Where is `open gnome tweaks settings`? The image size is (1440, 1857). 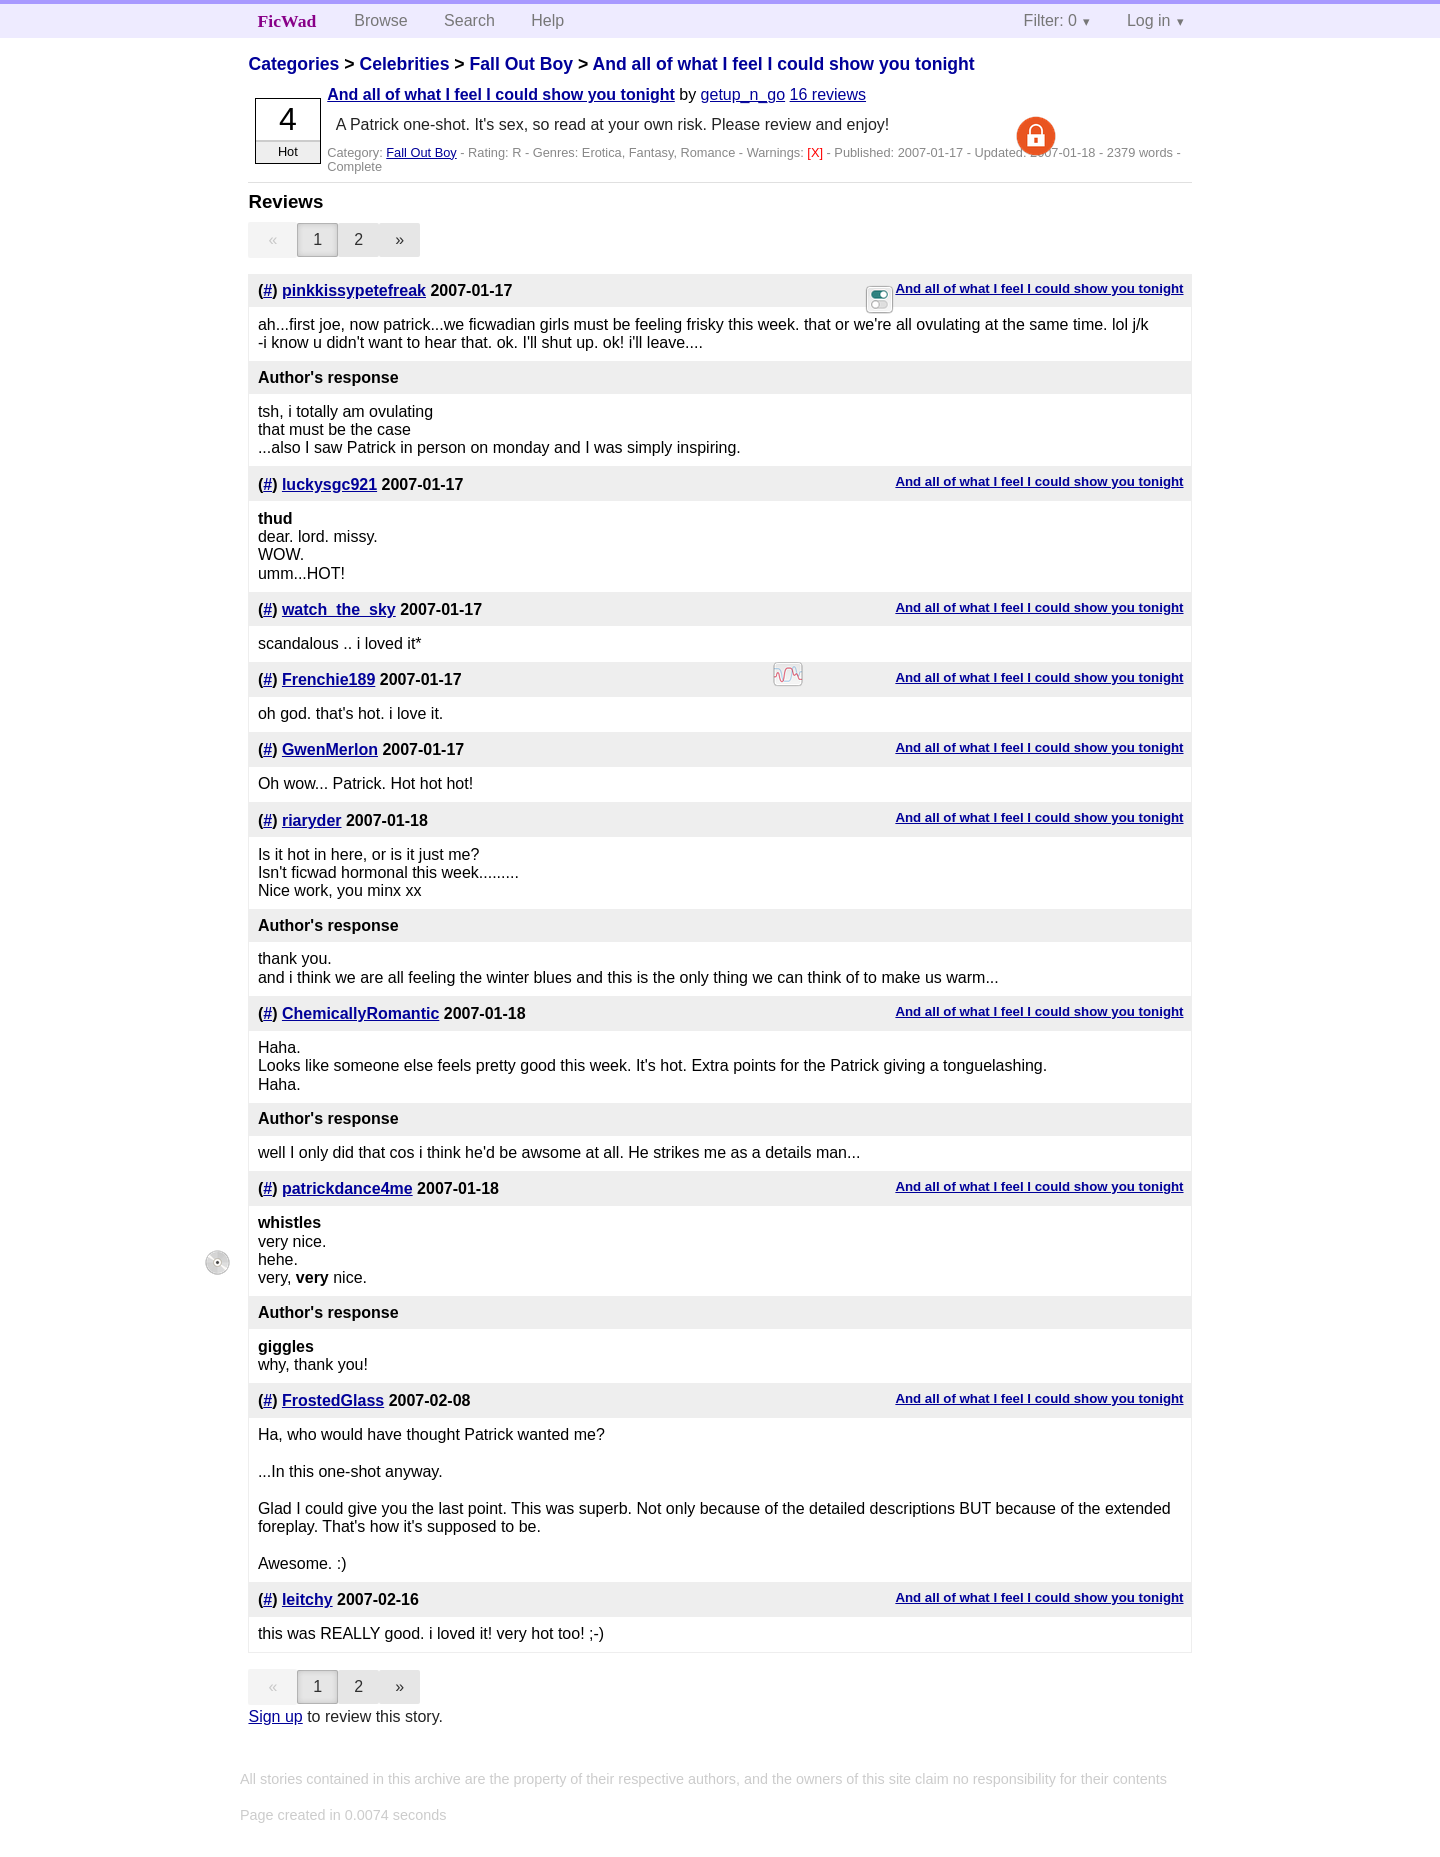
open gnome tweaks settings is located at coordinates (879, 299).